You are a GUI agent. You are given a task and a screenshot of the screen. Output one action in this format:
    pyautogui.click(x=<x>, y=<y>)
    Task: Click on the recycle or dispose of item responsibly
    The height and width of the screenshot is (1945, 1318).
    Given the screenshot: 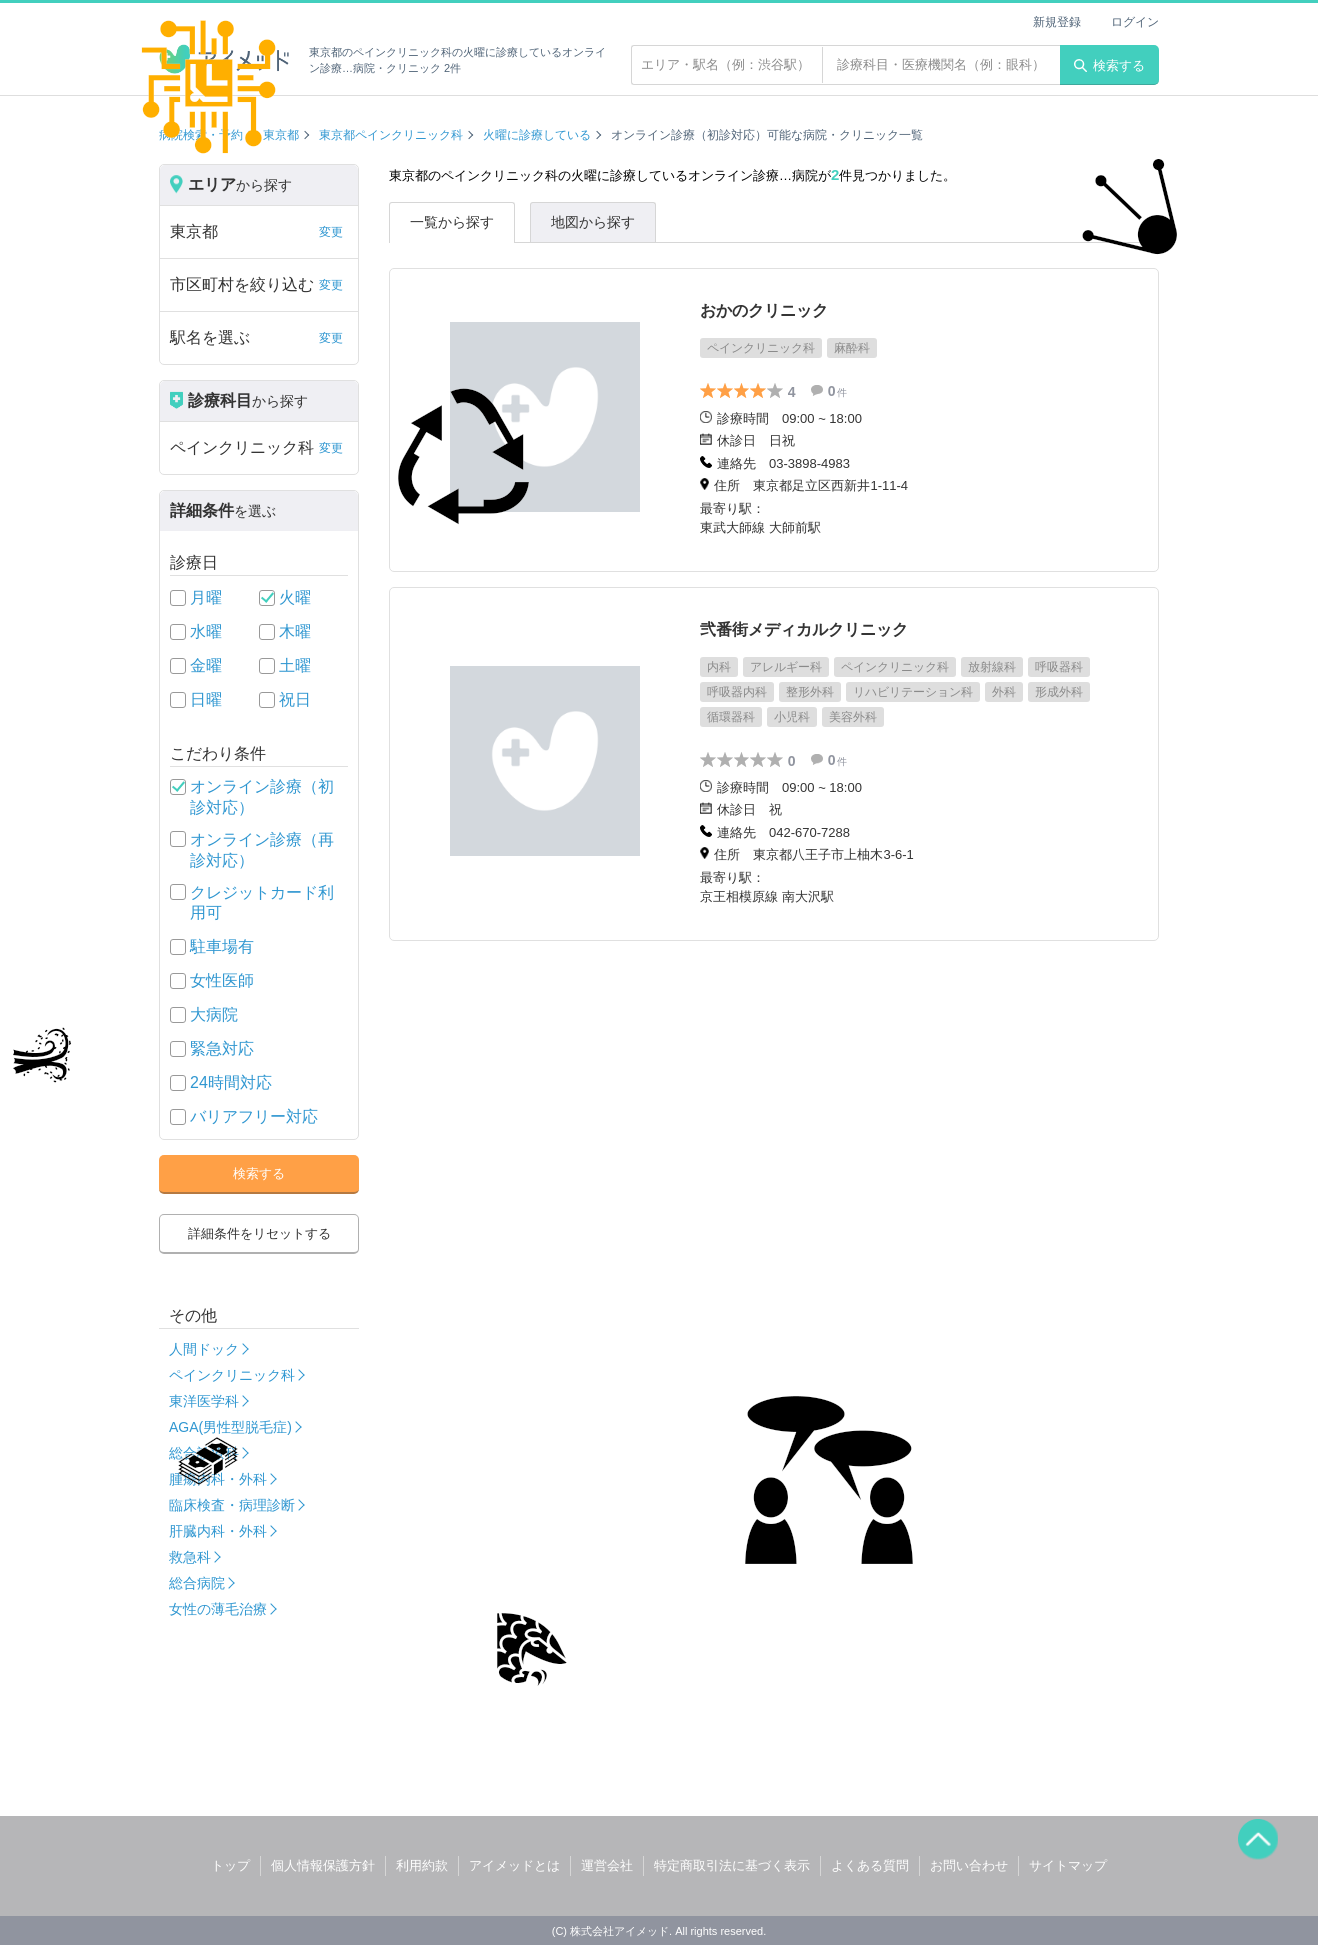 What is the action you would take?
    pyautogui.click(x=463, y=456)
    